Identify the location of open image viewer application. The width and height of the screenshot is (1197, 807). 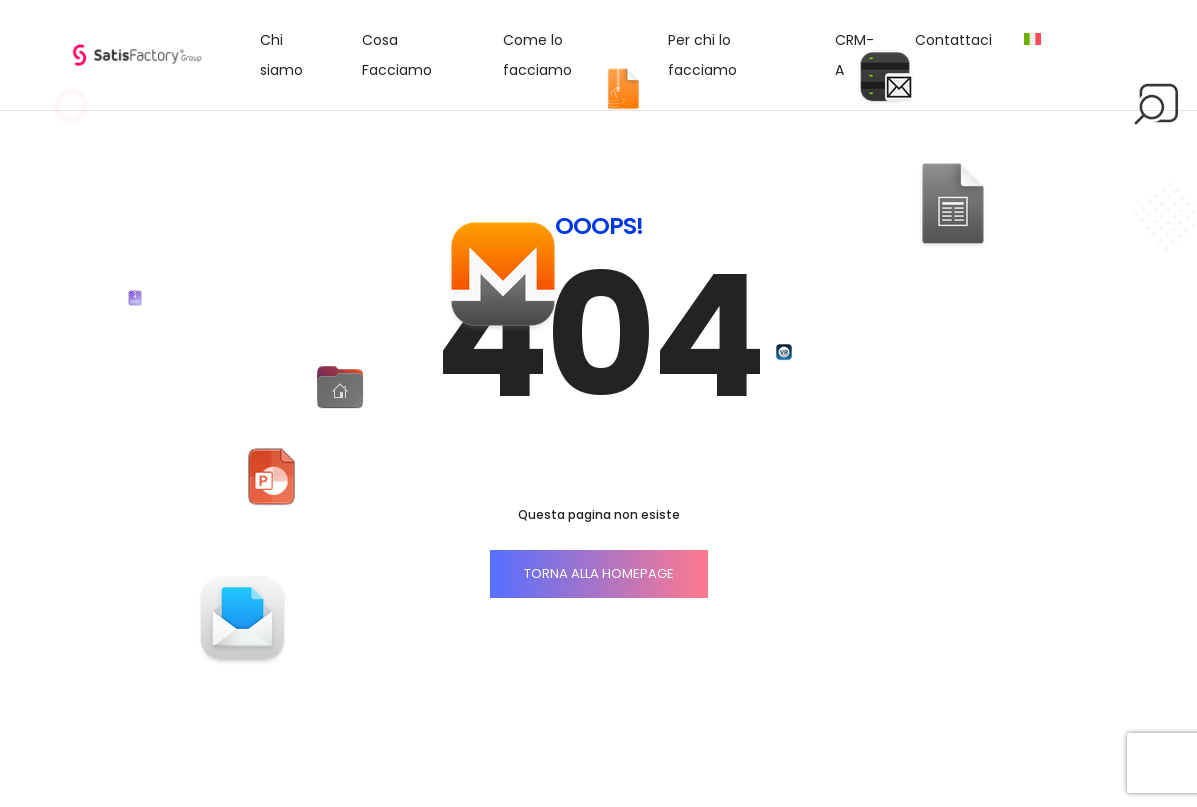
(1156, 103).